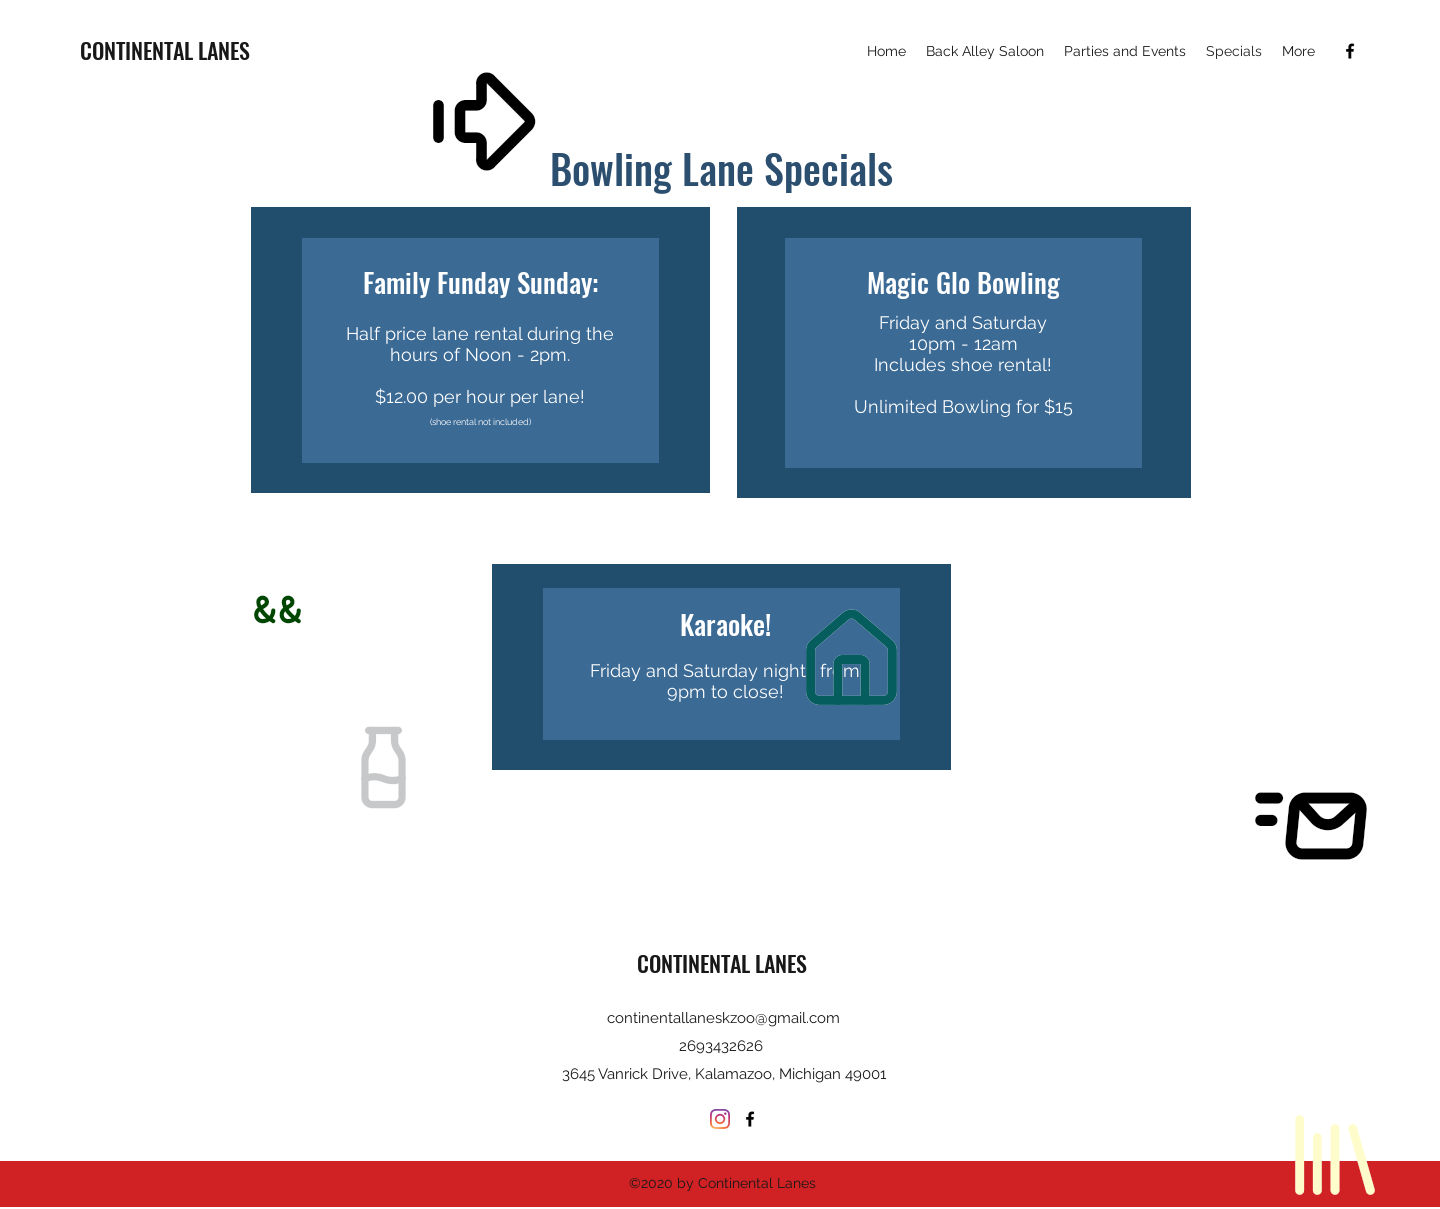 The width and height of the screenshot is (1440, 1209). What do you see at coordinates (1335, 1155) in the screenshot?
I see `access your saved content library` at bounding box center [1335, 1155].